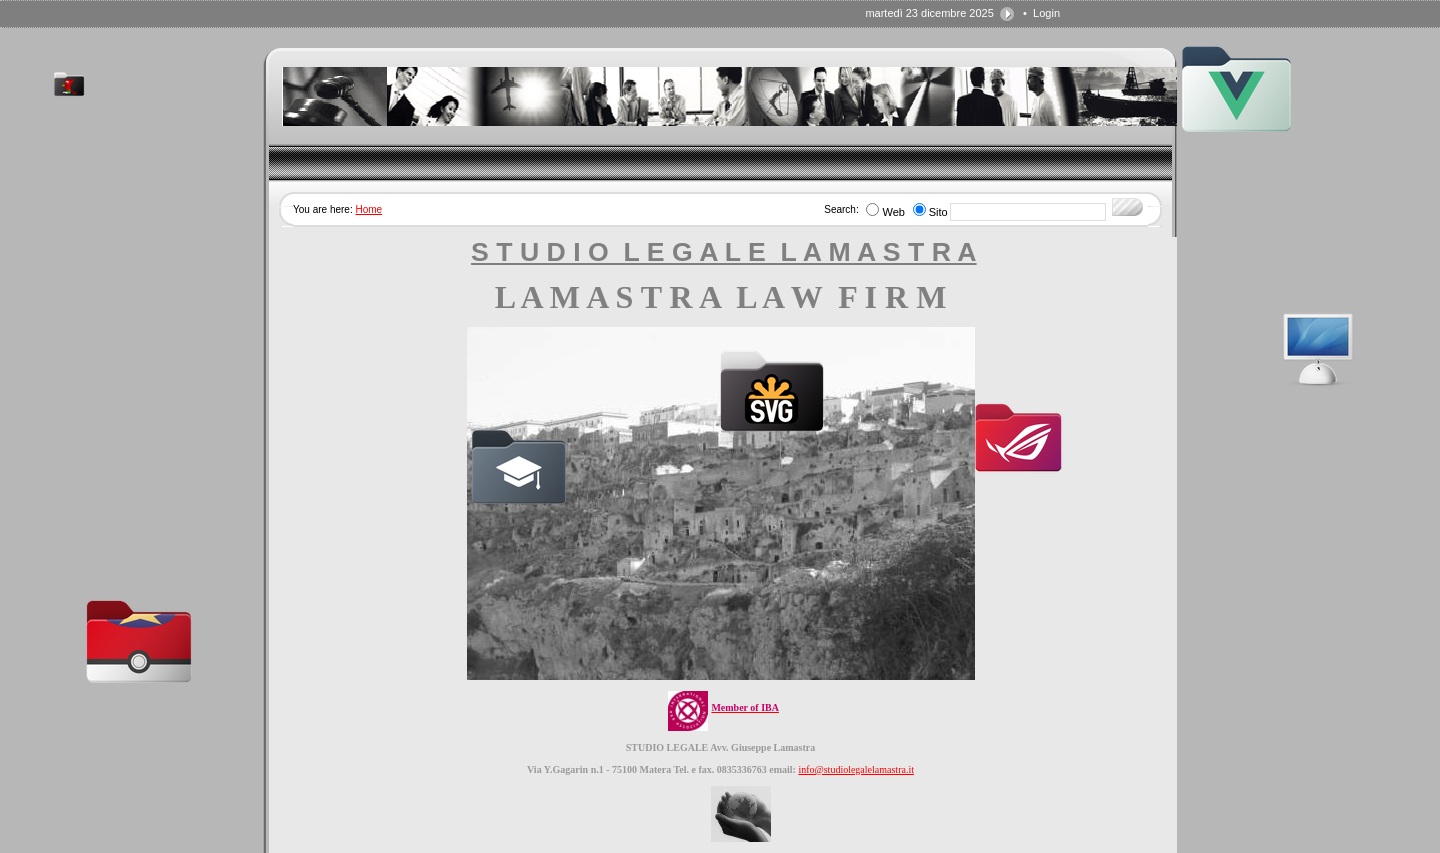  What do you see at coordinates (1236, 92) in the screenshot?
I see `open folder containing Vue.js project files` at bounding box center [1236, 92].